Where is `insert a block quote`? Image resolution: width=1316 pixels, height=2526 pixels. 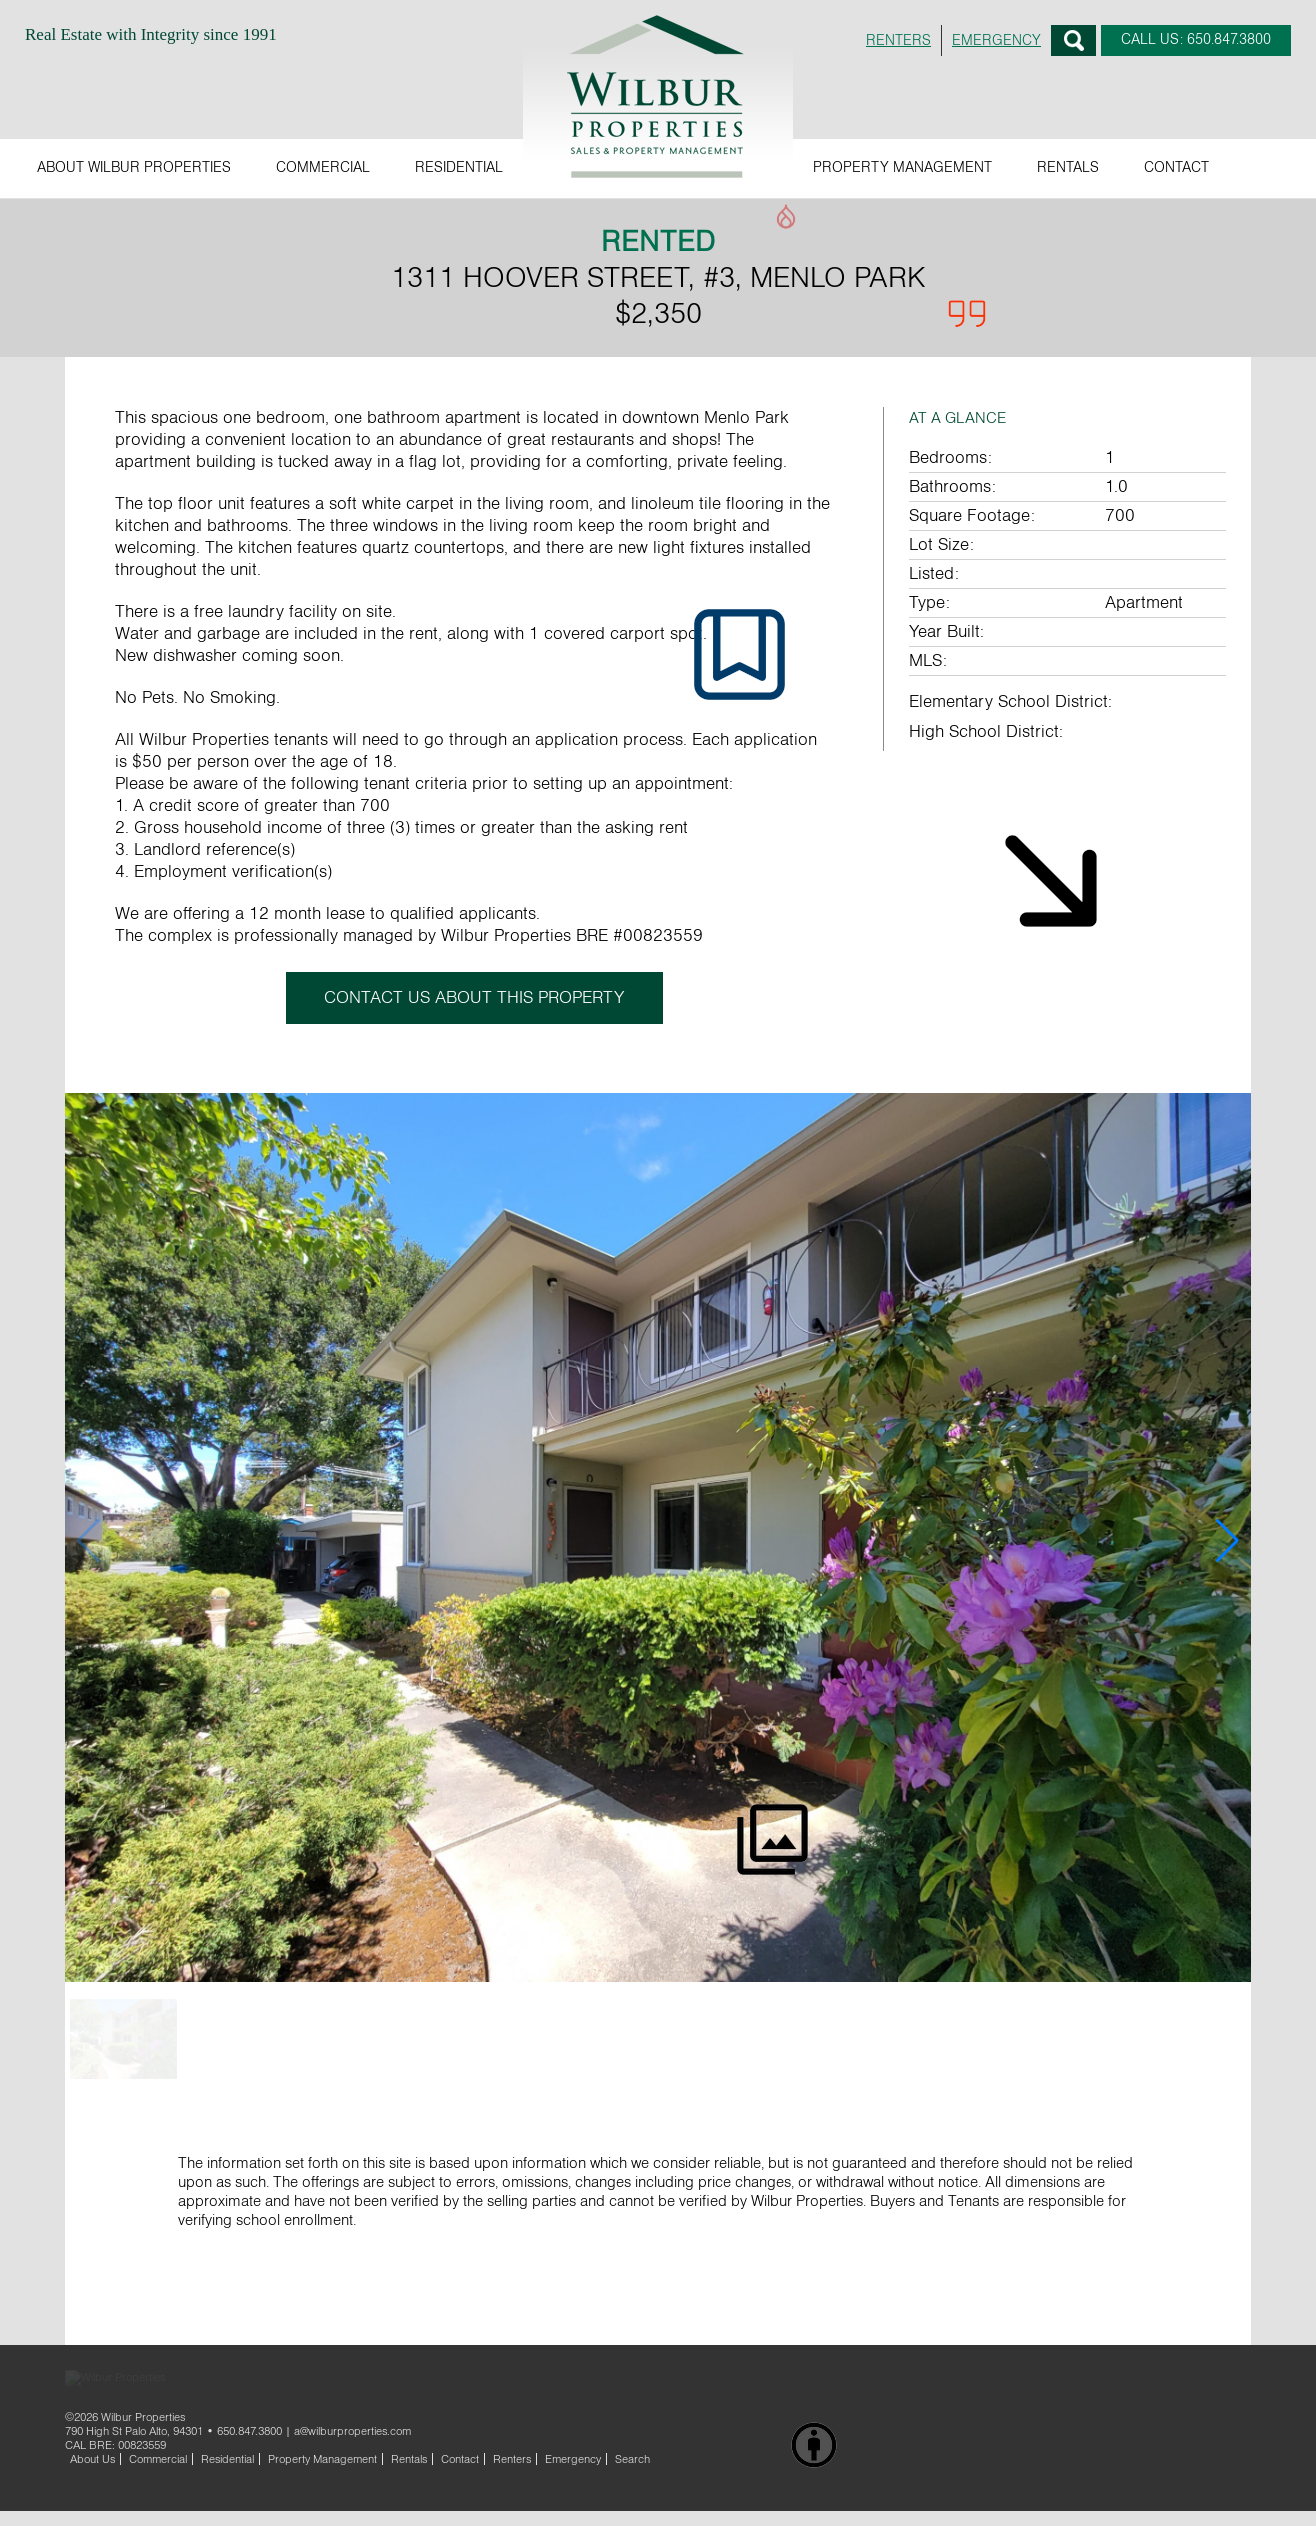 insert a block quote is located at coordinates (967, 313).